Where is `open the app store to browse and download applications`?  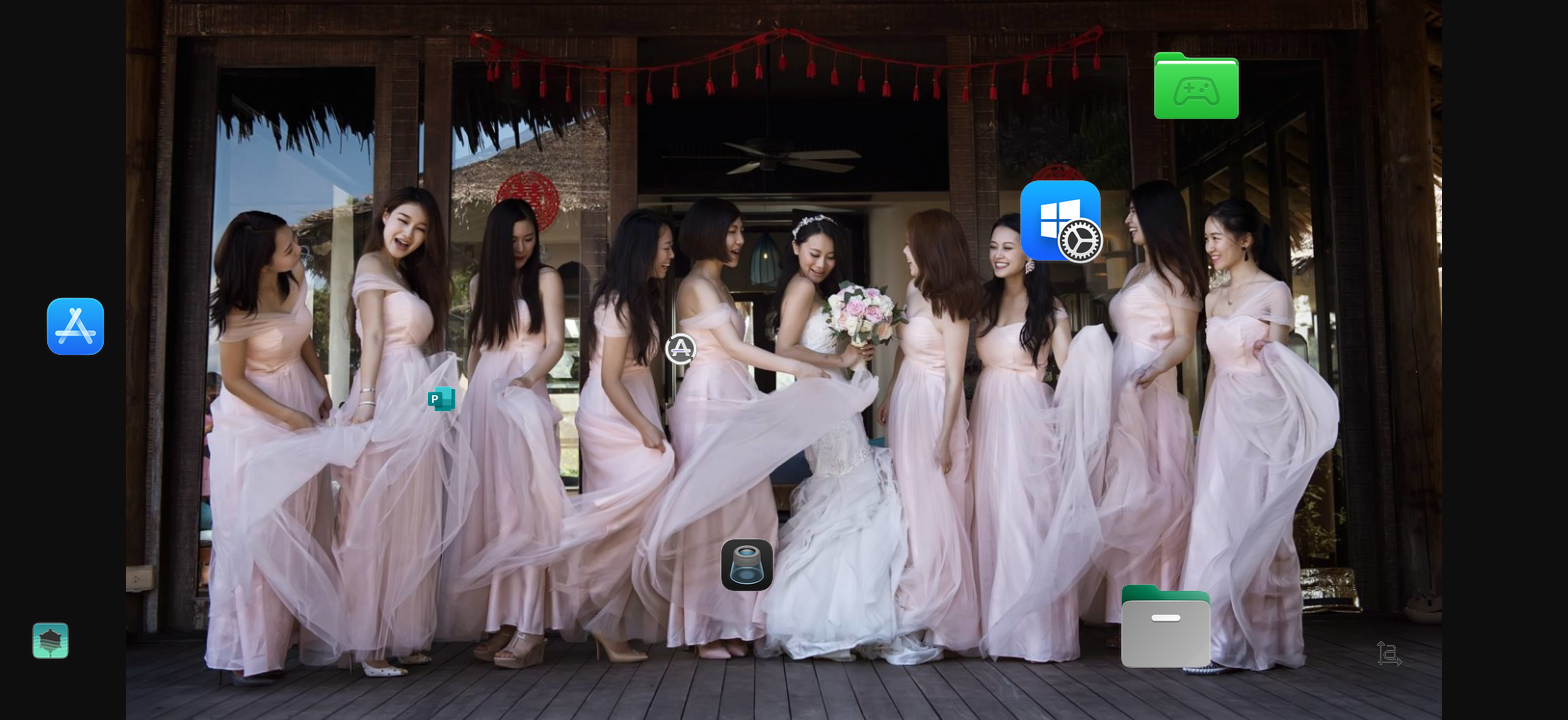 open the app store to browse and download applications is located at coordinates (75, 326).